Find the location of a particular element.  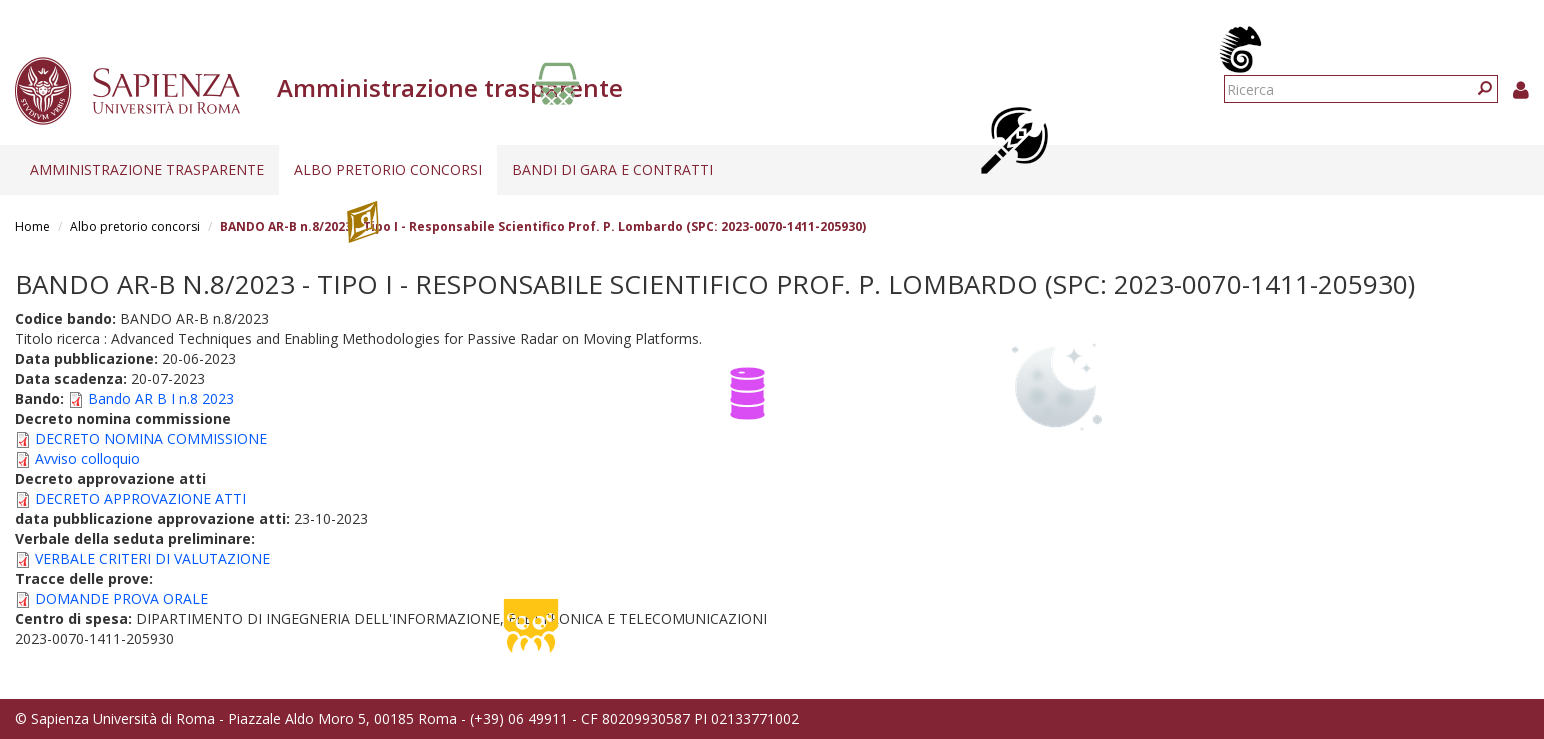

indicates oil or fuel resources in a game inventory is located at coordinates (747, 393).